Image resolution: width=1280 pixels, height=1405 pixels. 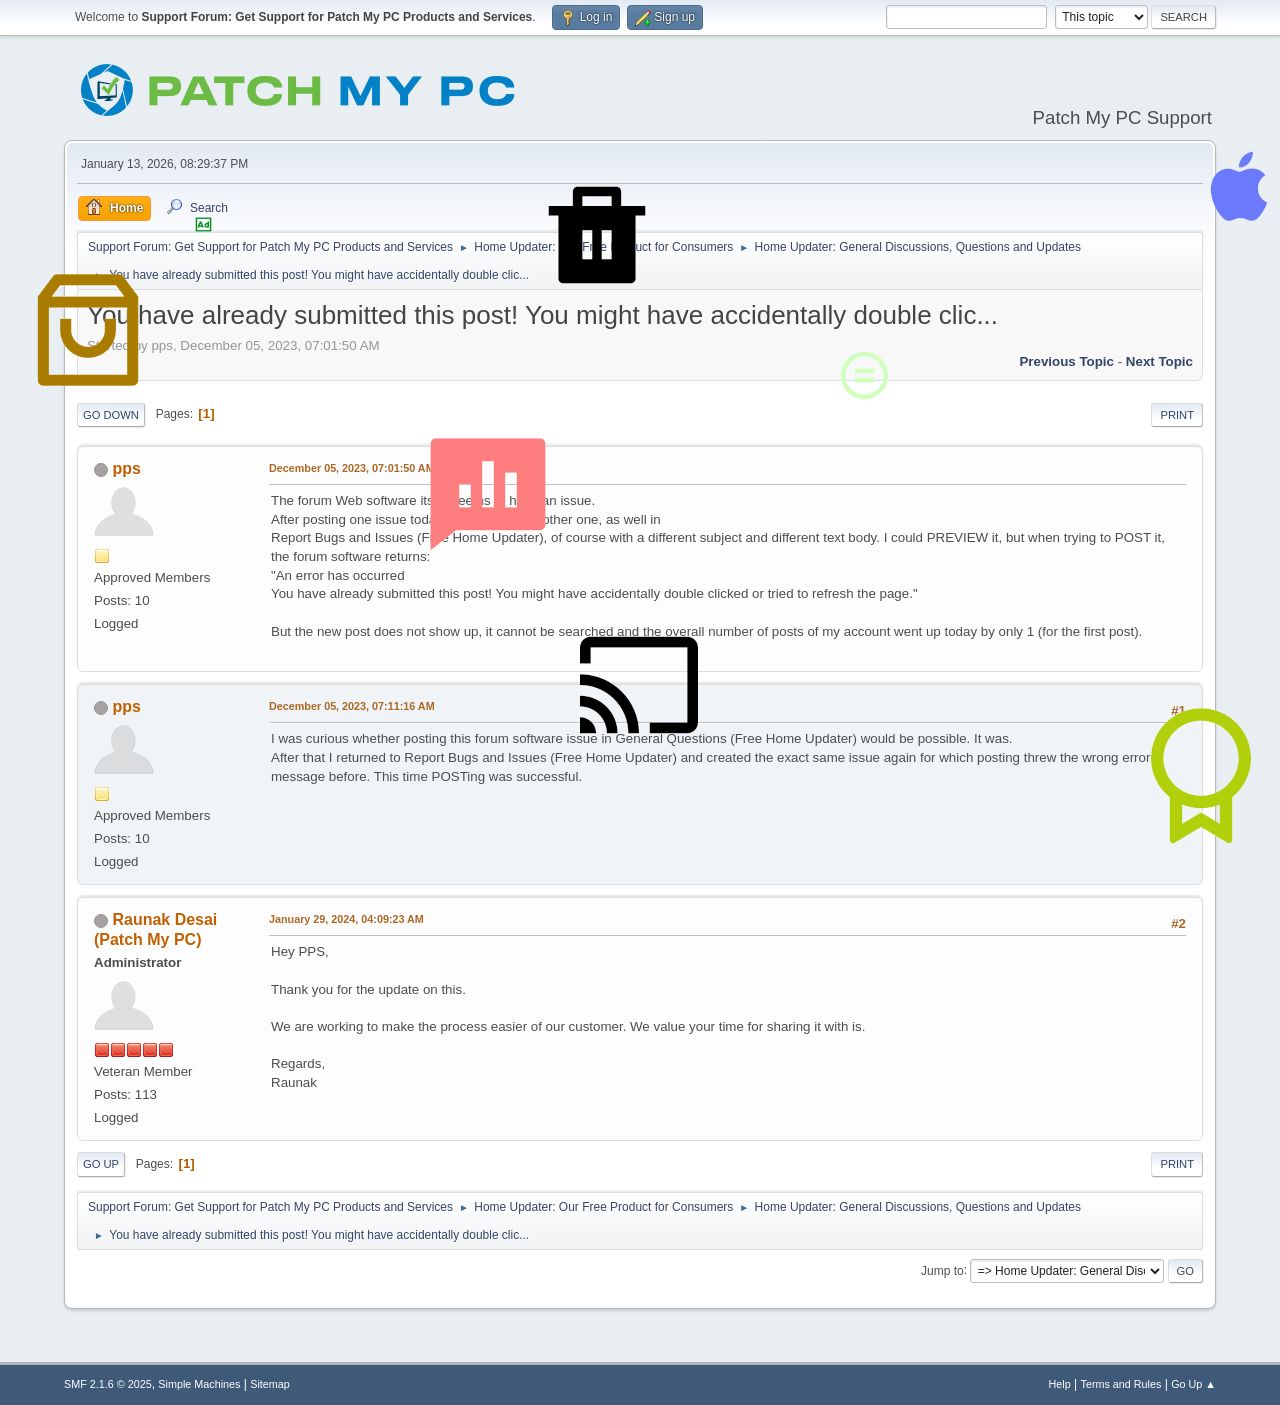 I want to click on creative commons no derivatives license indicator, so click(x=864, y=375).